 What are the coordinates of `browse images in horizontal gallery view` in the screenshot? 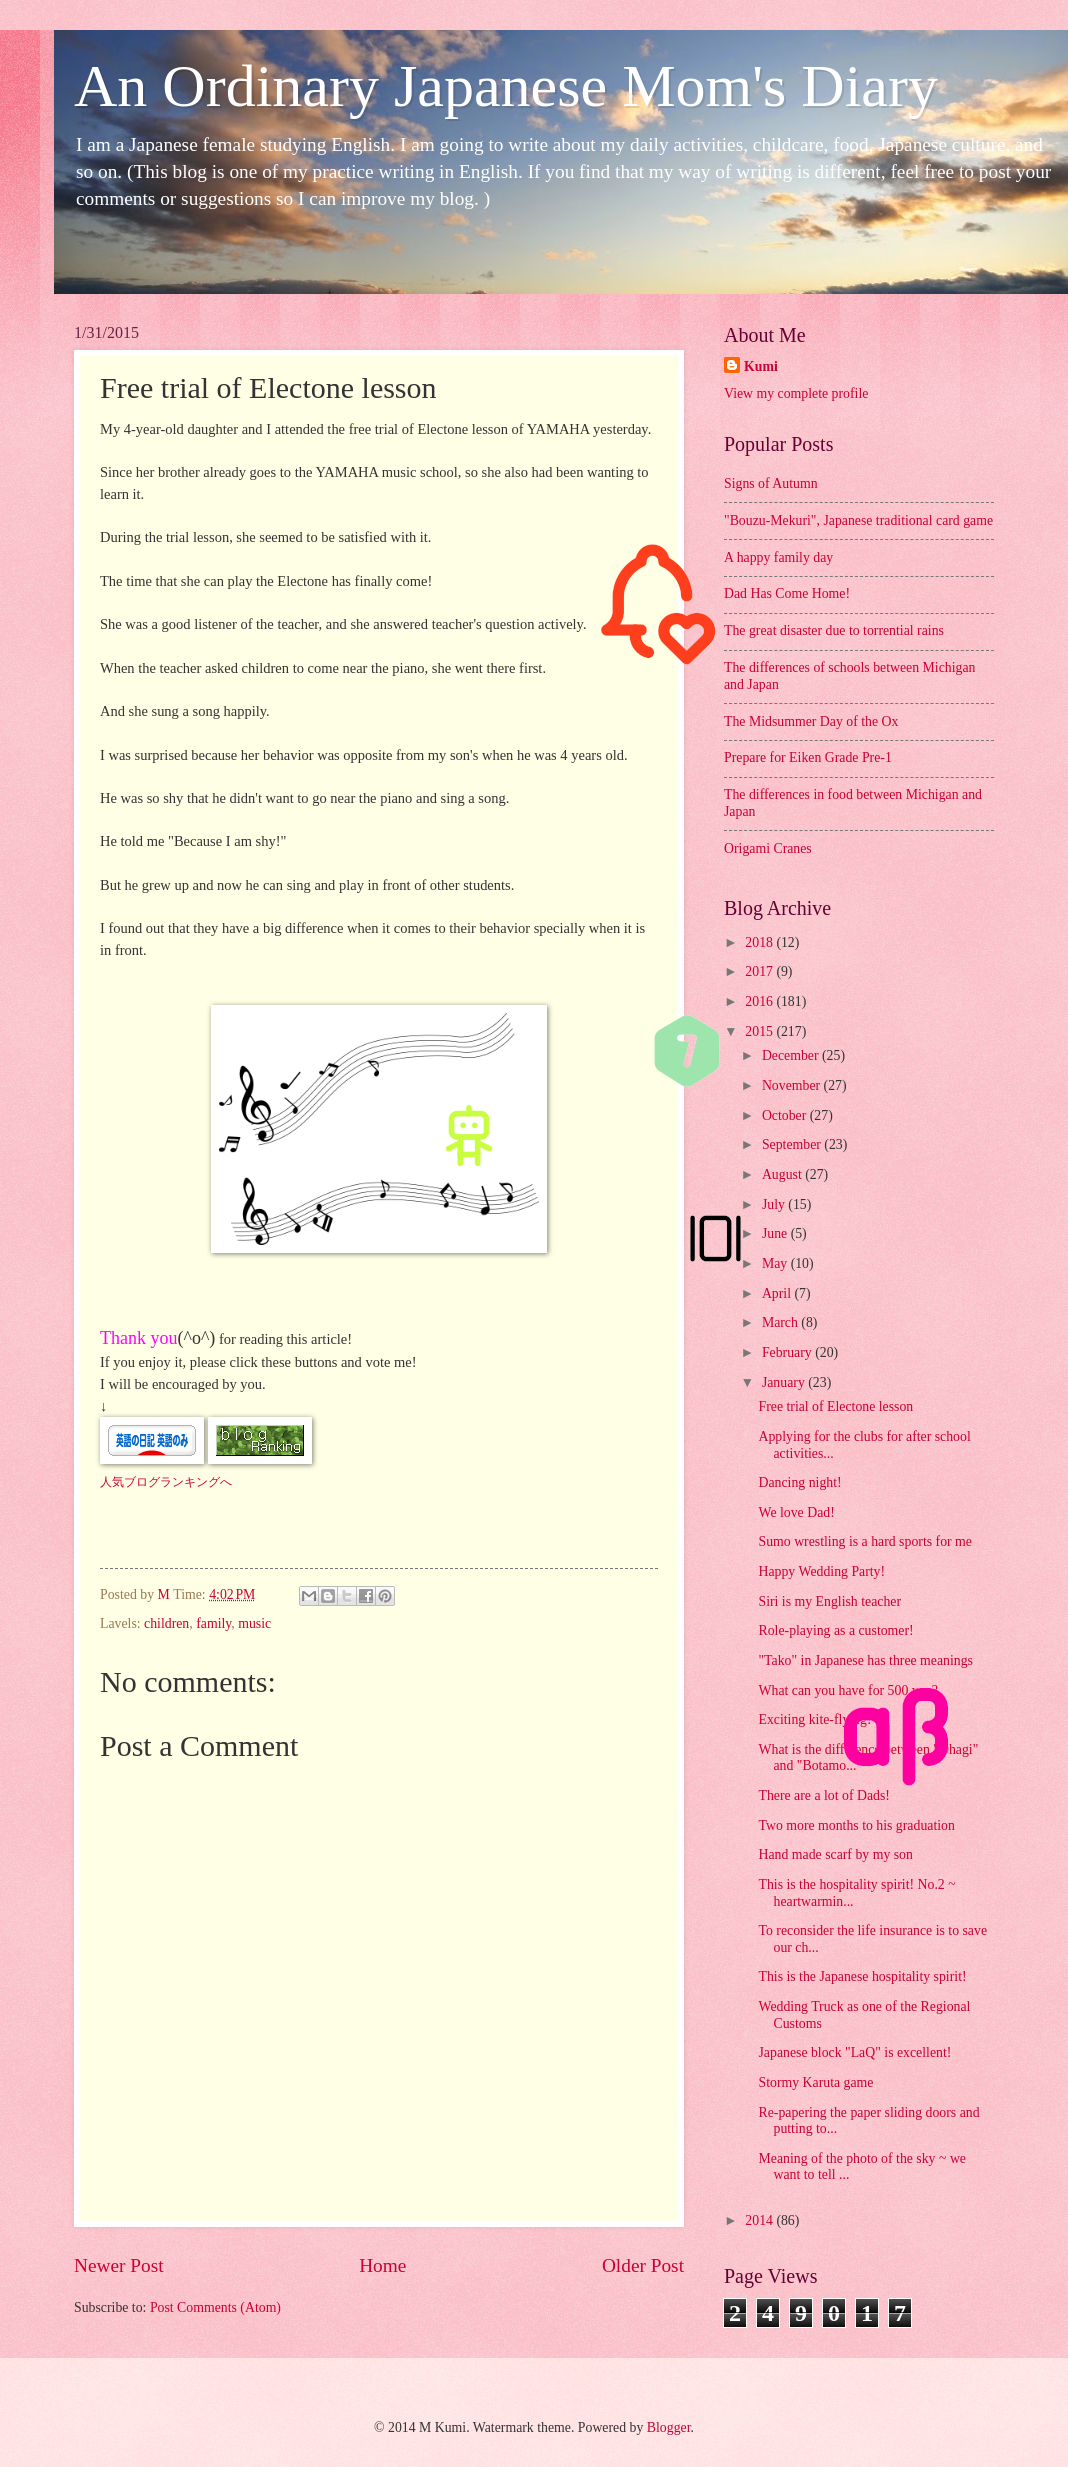 It's located at (715, 1238).